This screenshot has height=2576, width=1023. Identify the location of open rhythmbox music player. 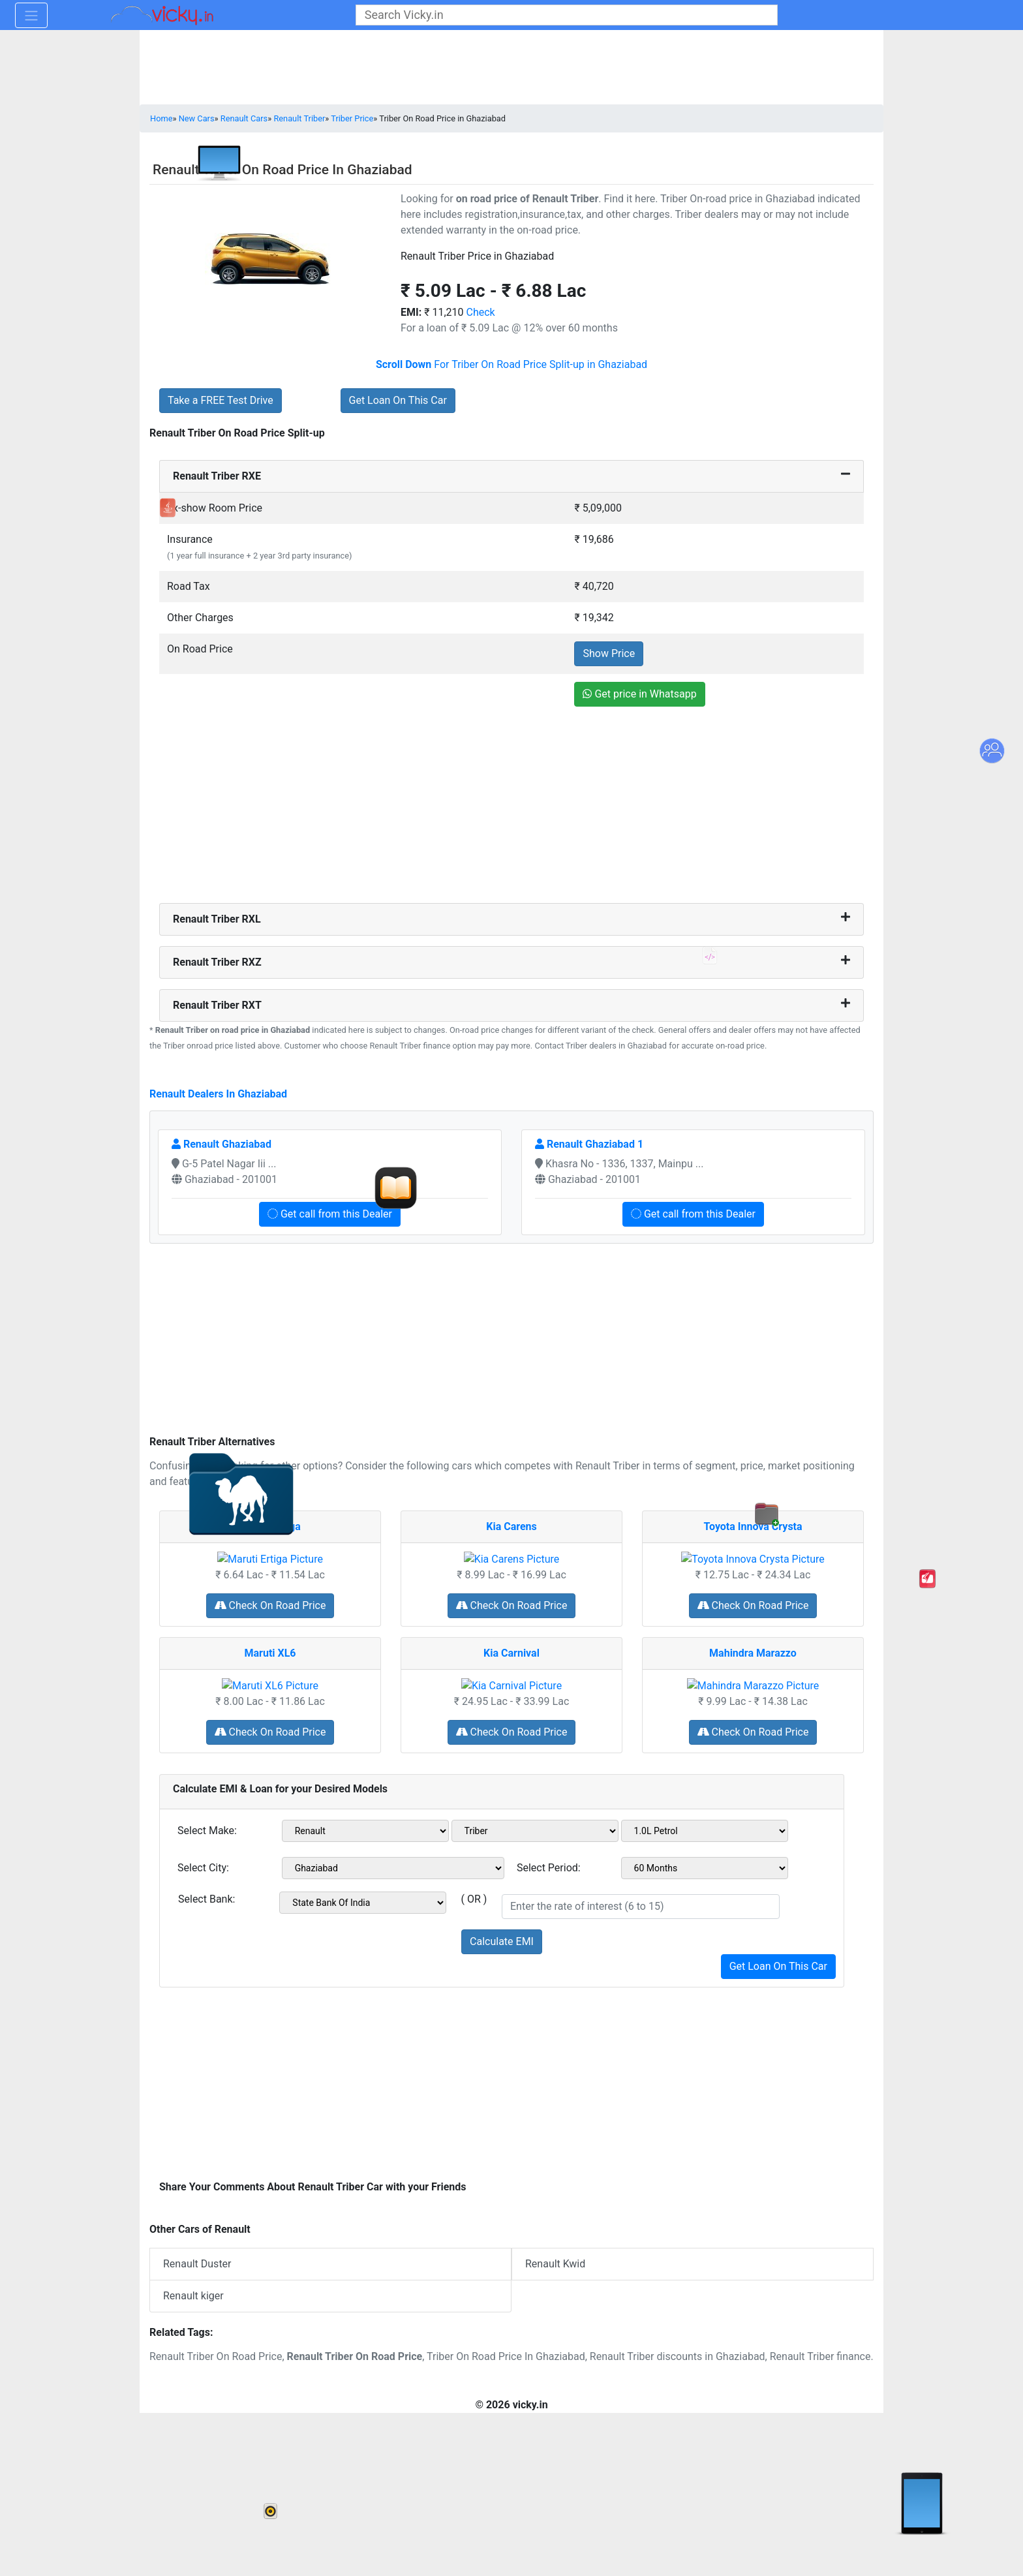
(270, 2511).